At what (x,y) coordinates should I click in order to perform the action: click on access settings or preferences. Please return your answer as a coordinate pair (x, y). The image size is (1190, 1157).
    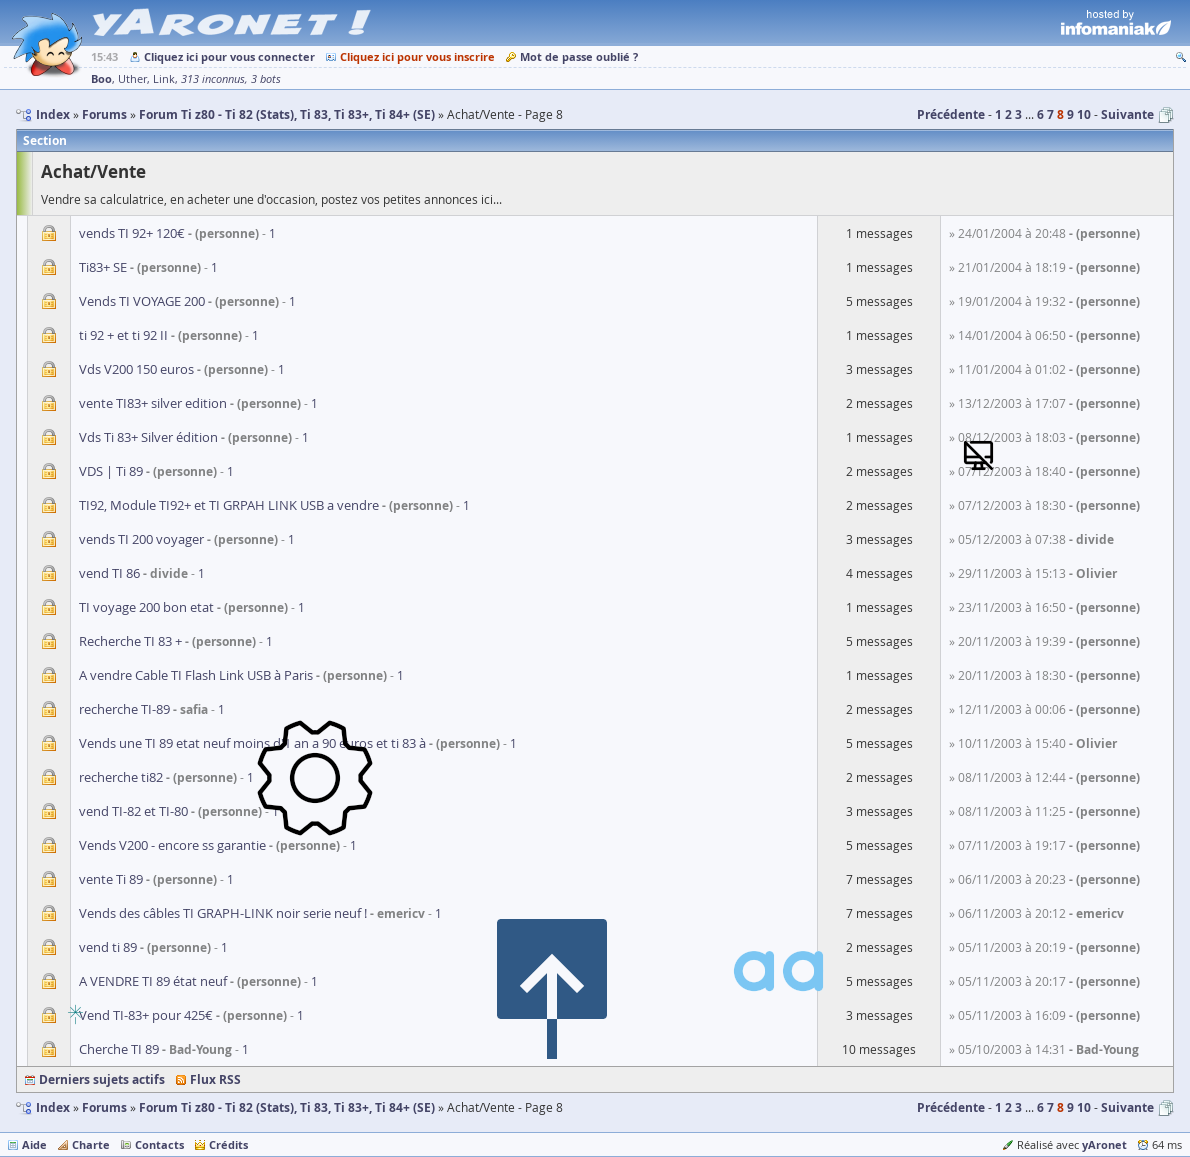
    Looking at the image, I should click on (315, 778).